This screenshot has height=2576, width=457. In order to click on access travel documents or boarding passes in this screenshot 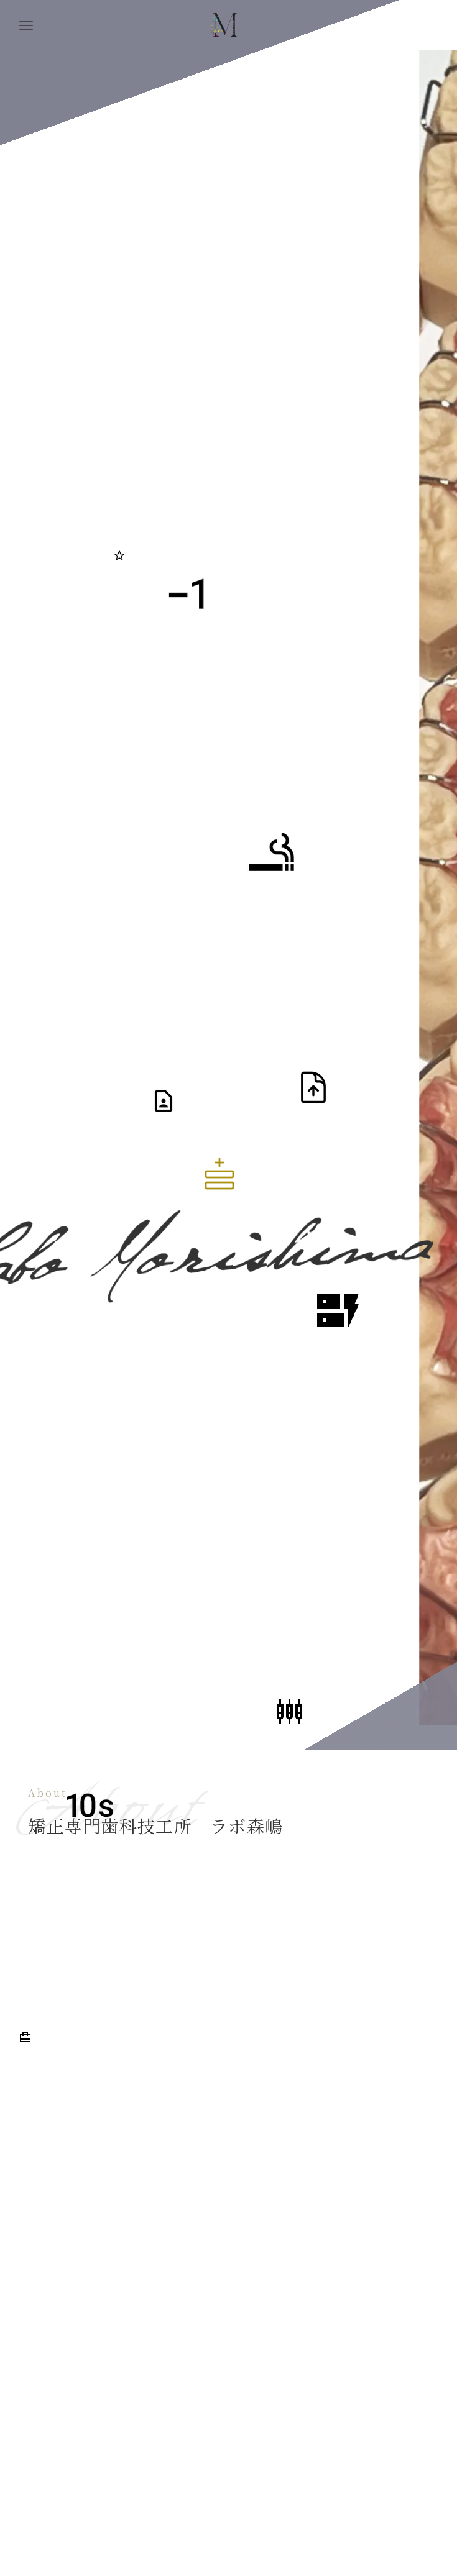, I will do `click(25, 2037)`.